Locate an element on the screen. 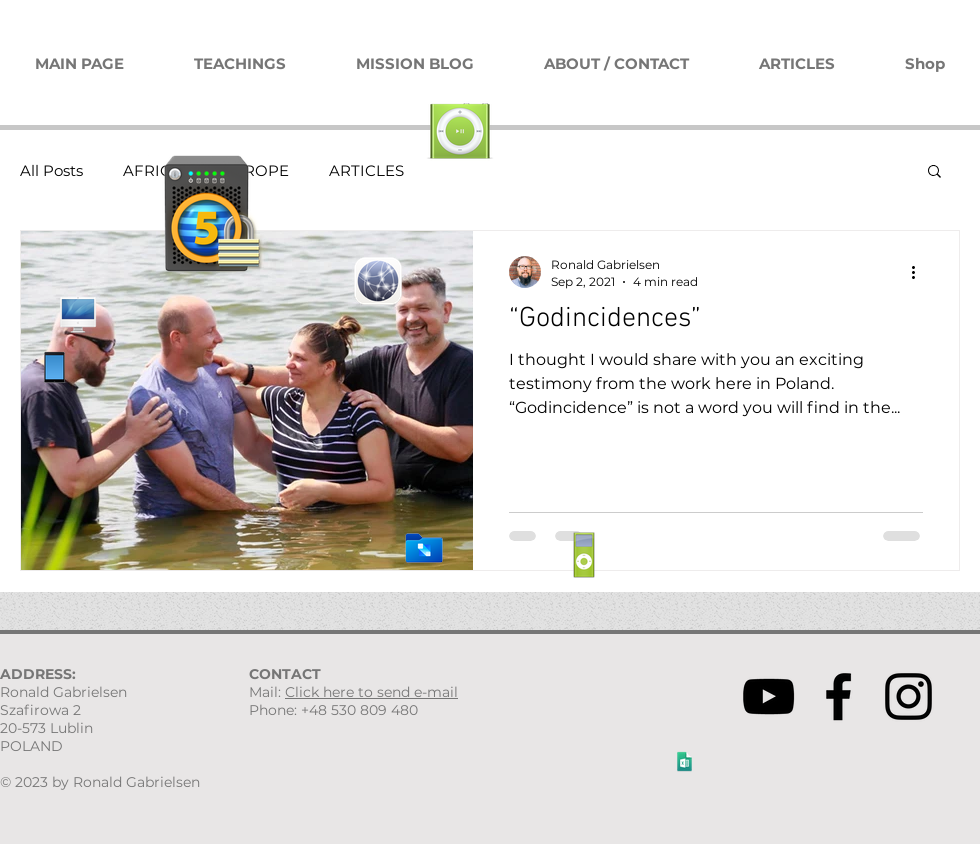 The width and height of the screenshot is (980, 844). iPad mini device connected via cellular is located at coordinates (54, 364).